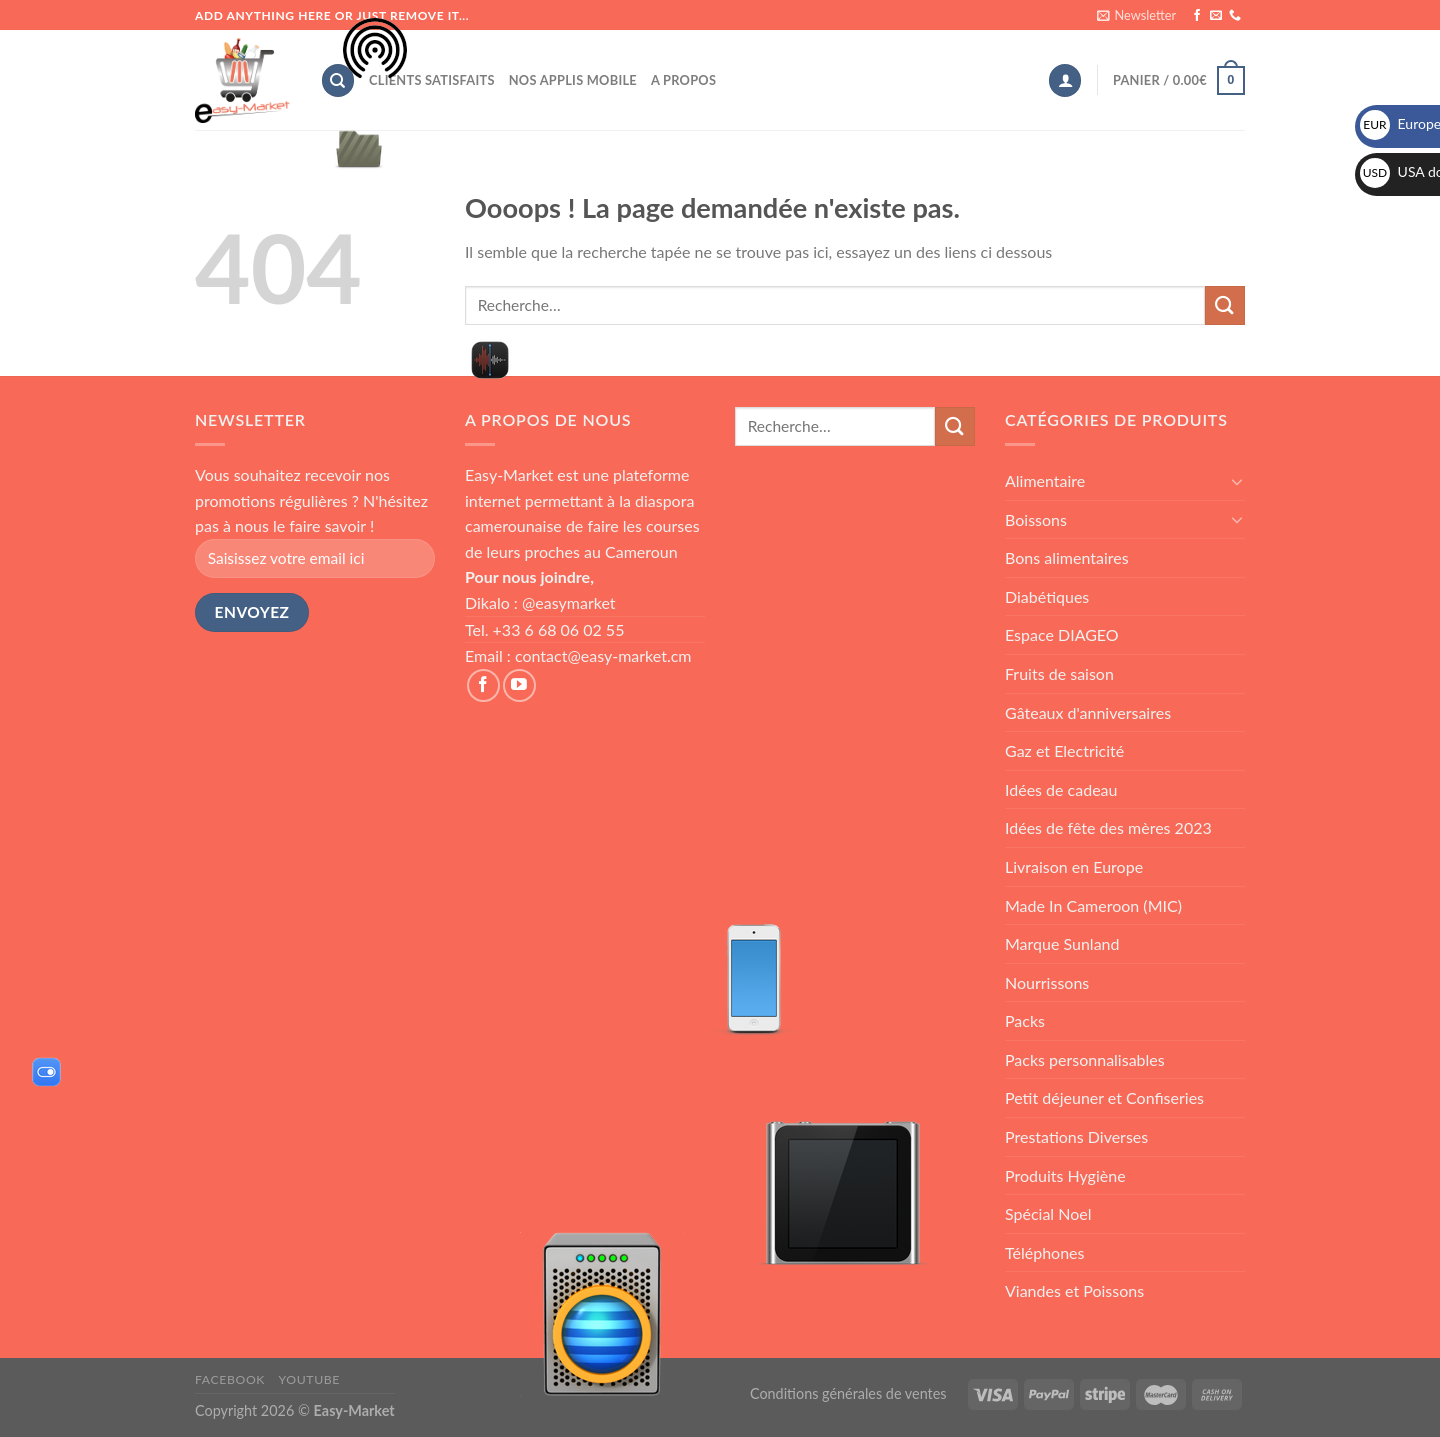 Image resolution: width=1440 pixels, height=1437 pixels. What do you see at coordinates (359, 151) in the screenshot?
I see `indicates a folder currently being accessed or browsed` at bounding box center [359, 151].